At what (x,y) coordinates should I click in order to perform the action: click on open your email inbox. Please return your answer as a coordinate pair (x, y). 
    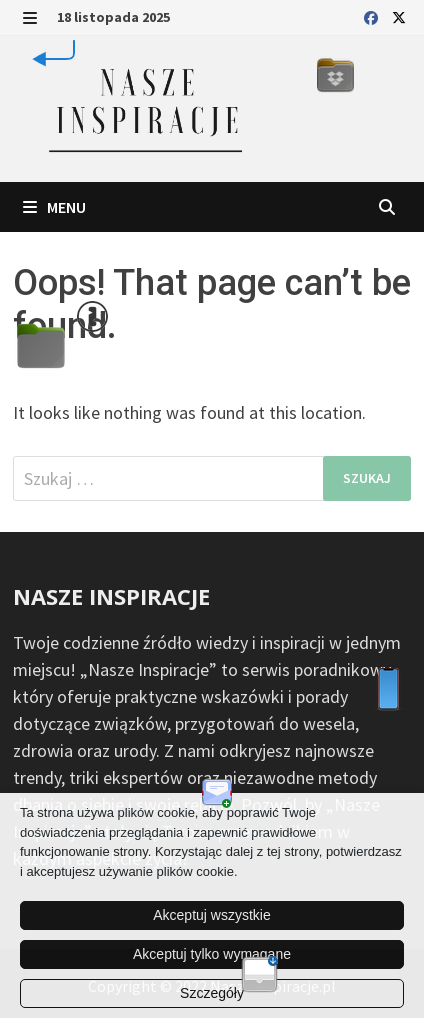
    Looking at the image, I should click on (259, 974).